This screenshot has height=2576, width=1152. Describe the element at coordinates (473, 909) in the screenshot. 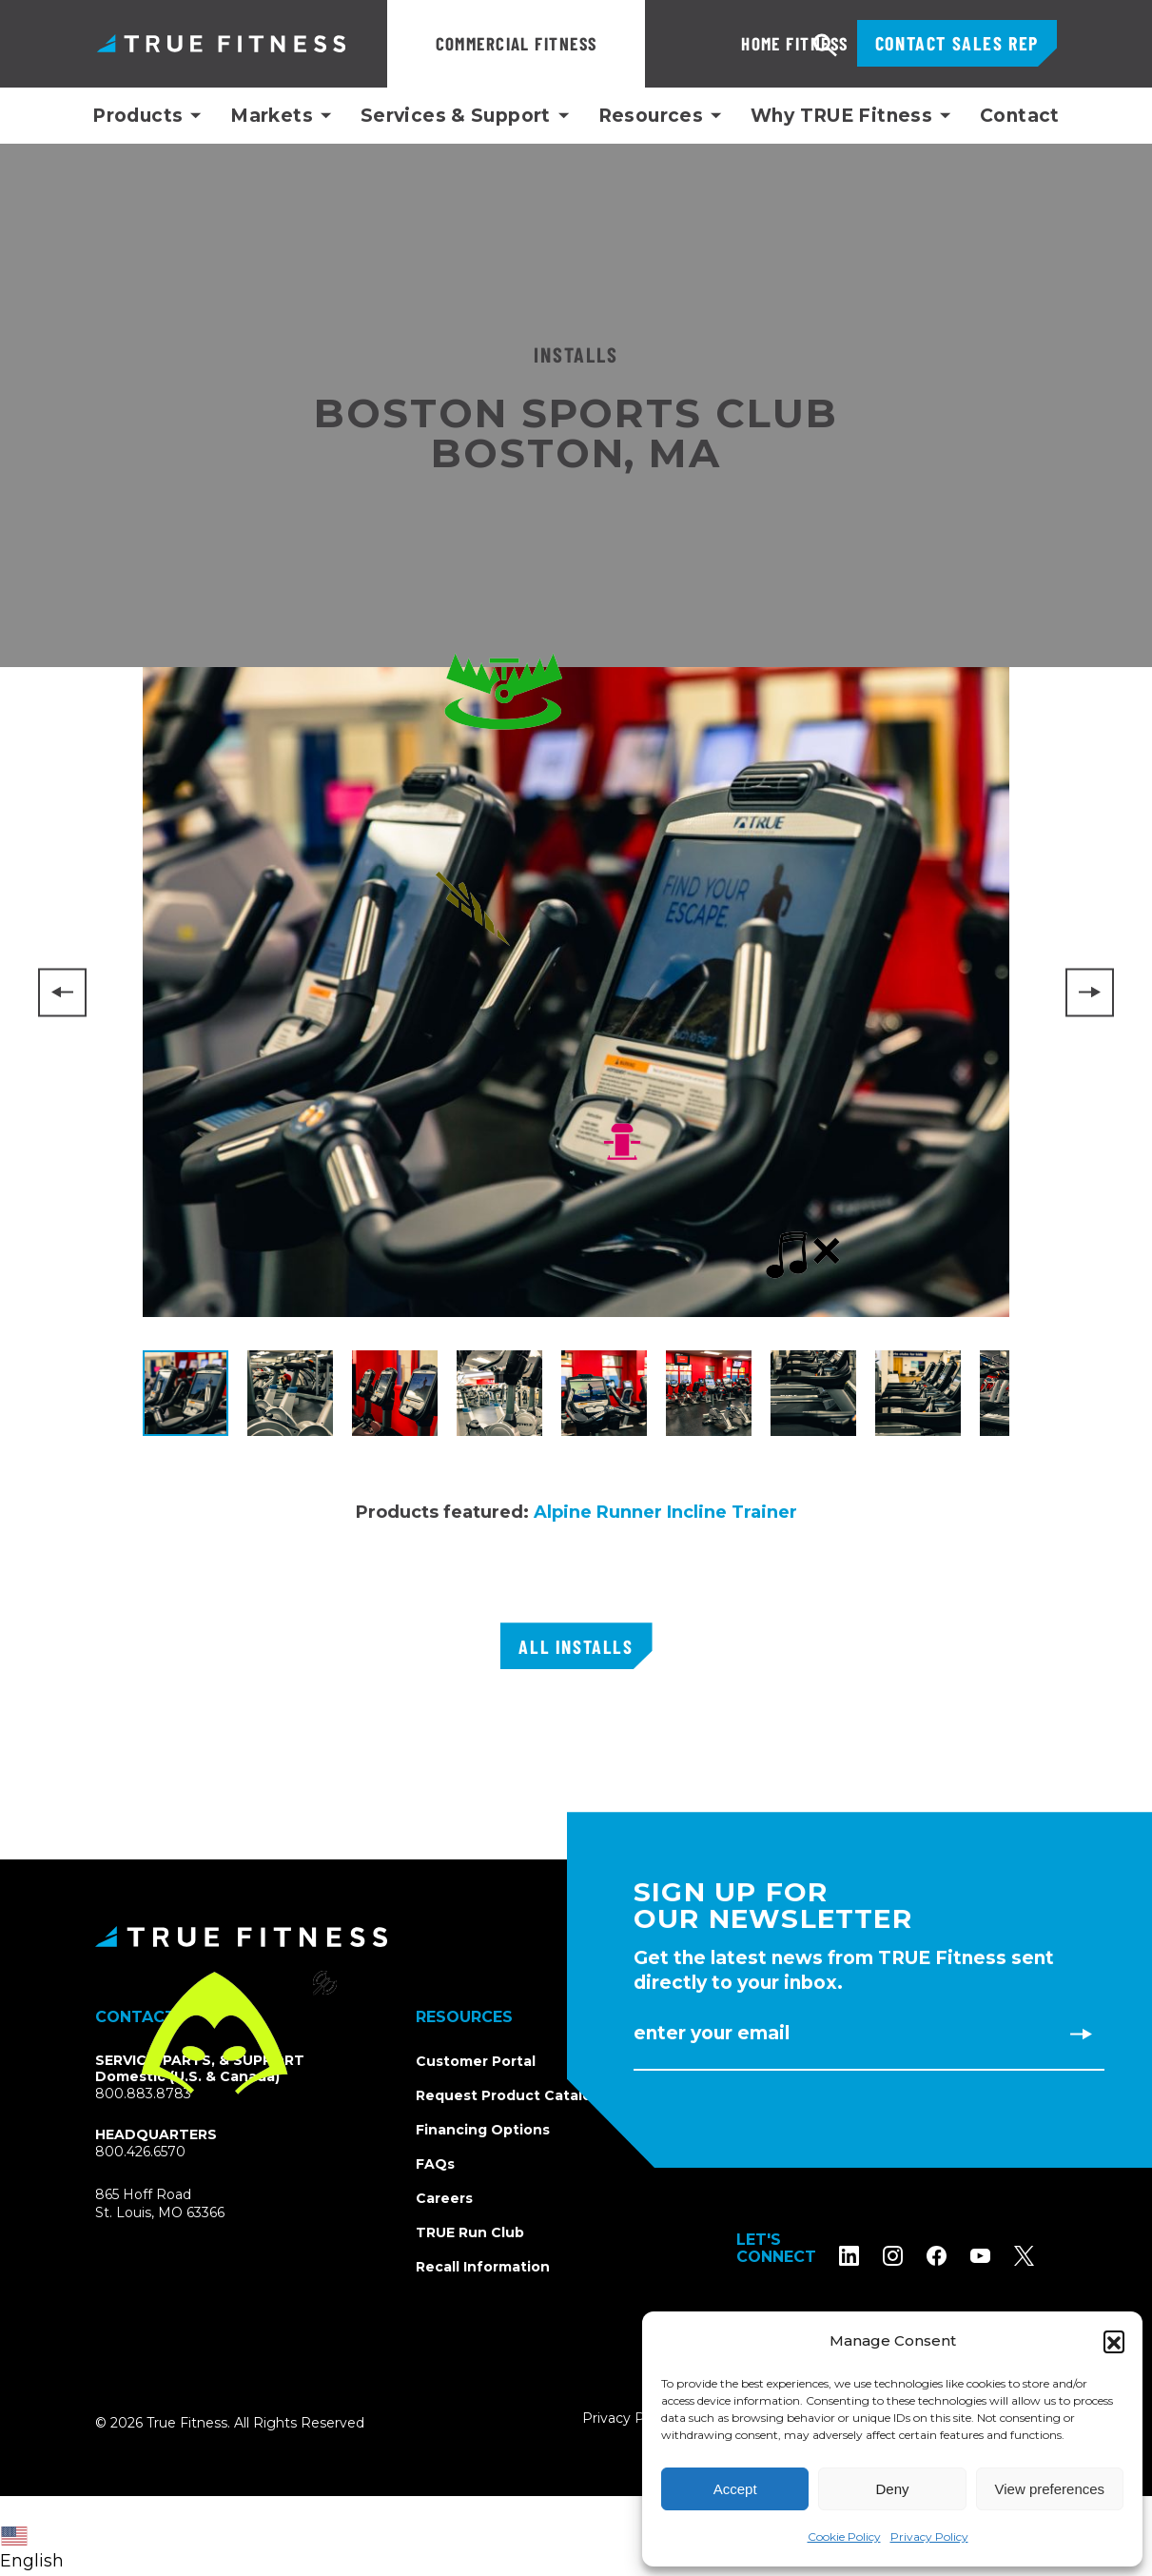

I see `indicates a coiled nail or screw fastener item` at that location.